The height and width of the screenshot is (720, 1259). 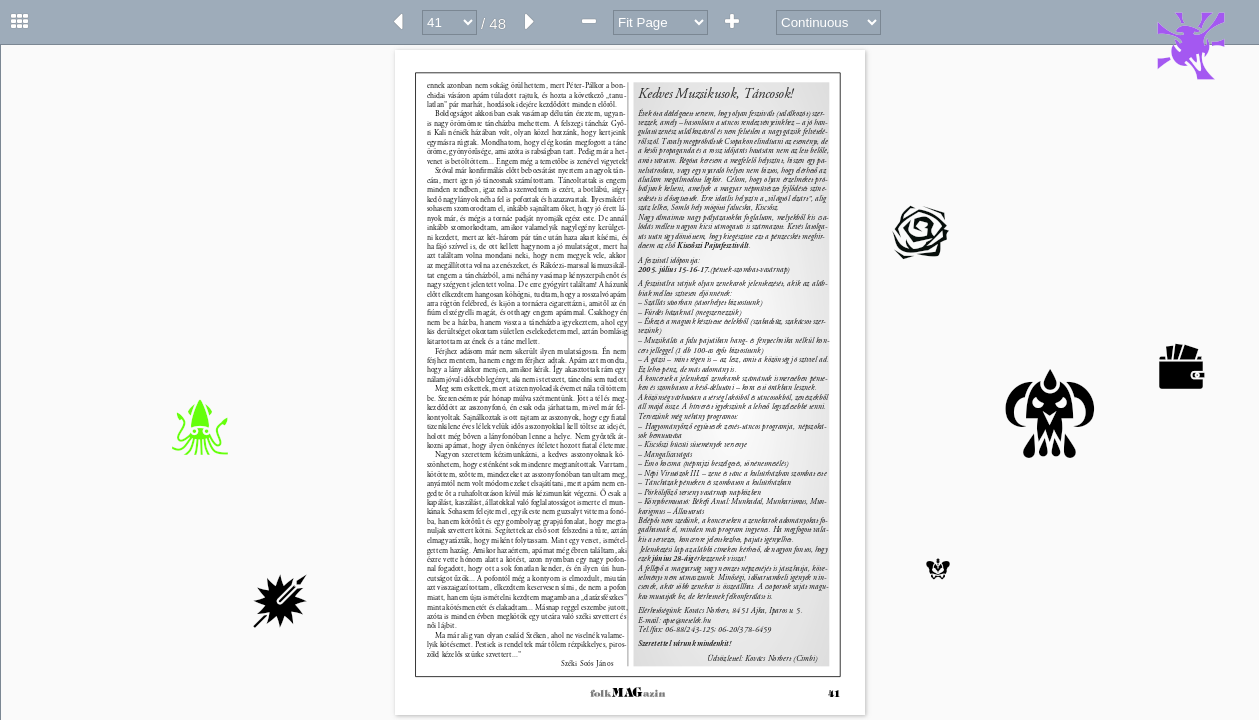 I want to click on diablo or demon-themed game mode, so click(x=1050, y=414).